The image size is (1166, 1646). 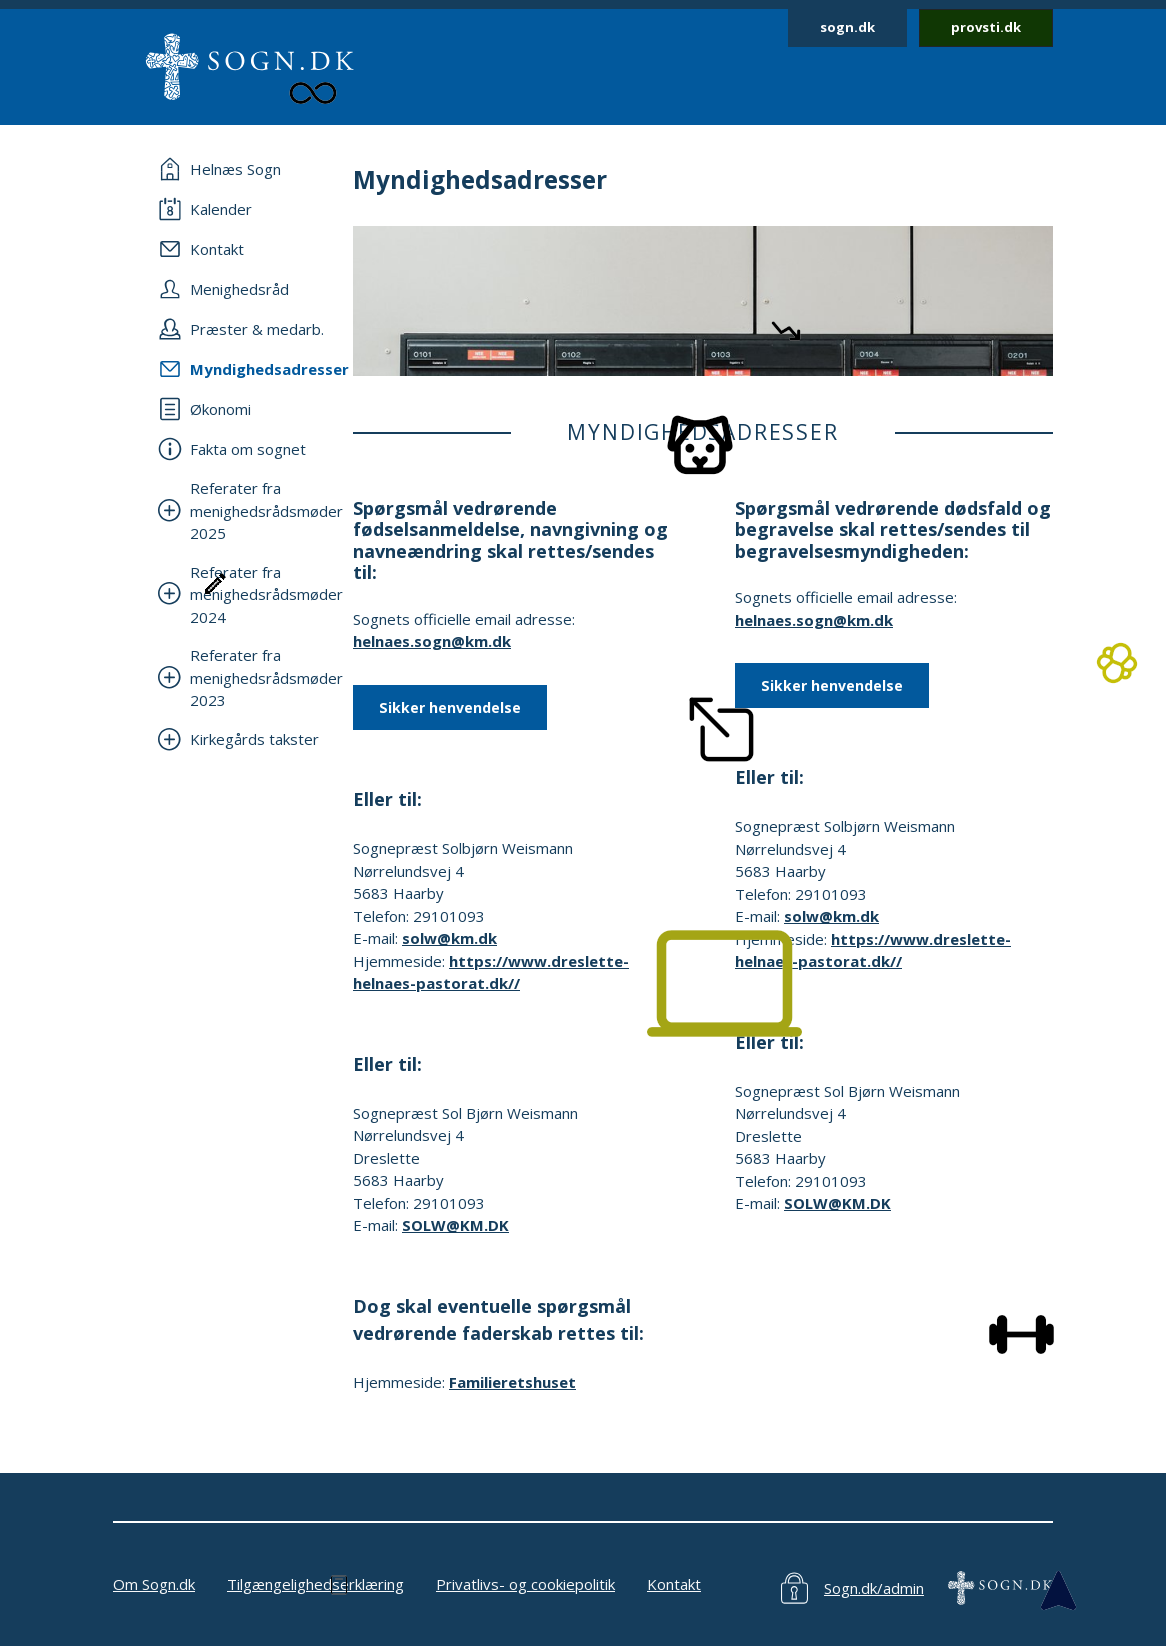 What do you see at coordinates (724, 983) in the screenshot?
I see `switch to desktop view` at bounding box center [724, 983].